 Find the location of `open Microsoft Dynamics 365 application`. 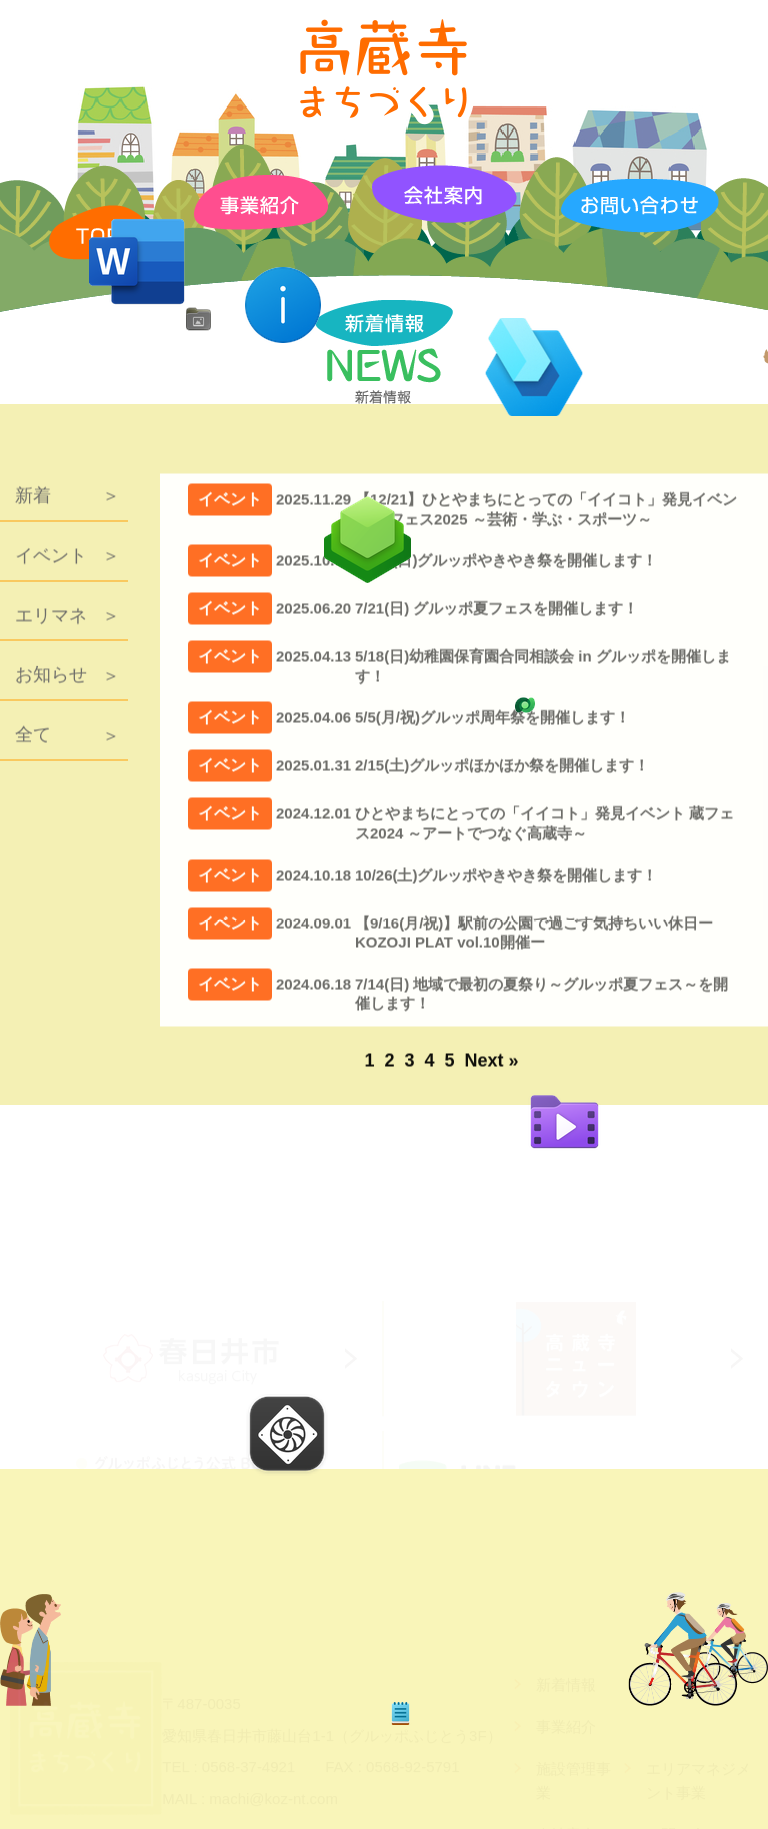

open Microsoft Dynamics 365 application is located at coordinates (534, 367).